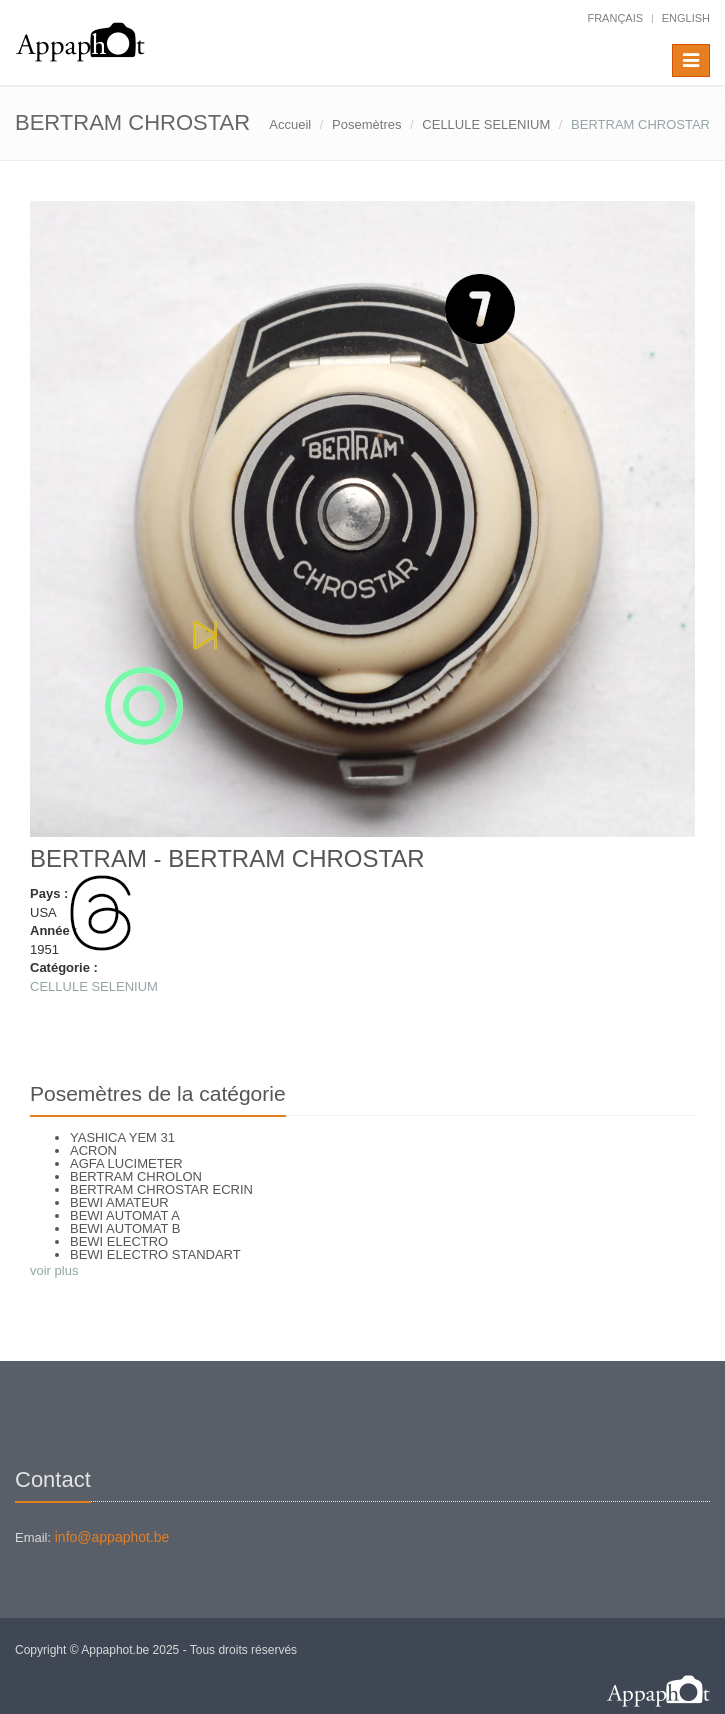 Image resolution: width=725 pixels, height=1714 pixels. Describe the element at coordinates (480, 309) in the screenshot. I see `indicates step 7 in a multi-step process` at that location.